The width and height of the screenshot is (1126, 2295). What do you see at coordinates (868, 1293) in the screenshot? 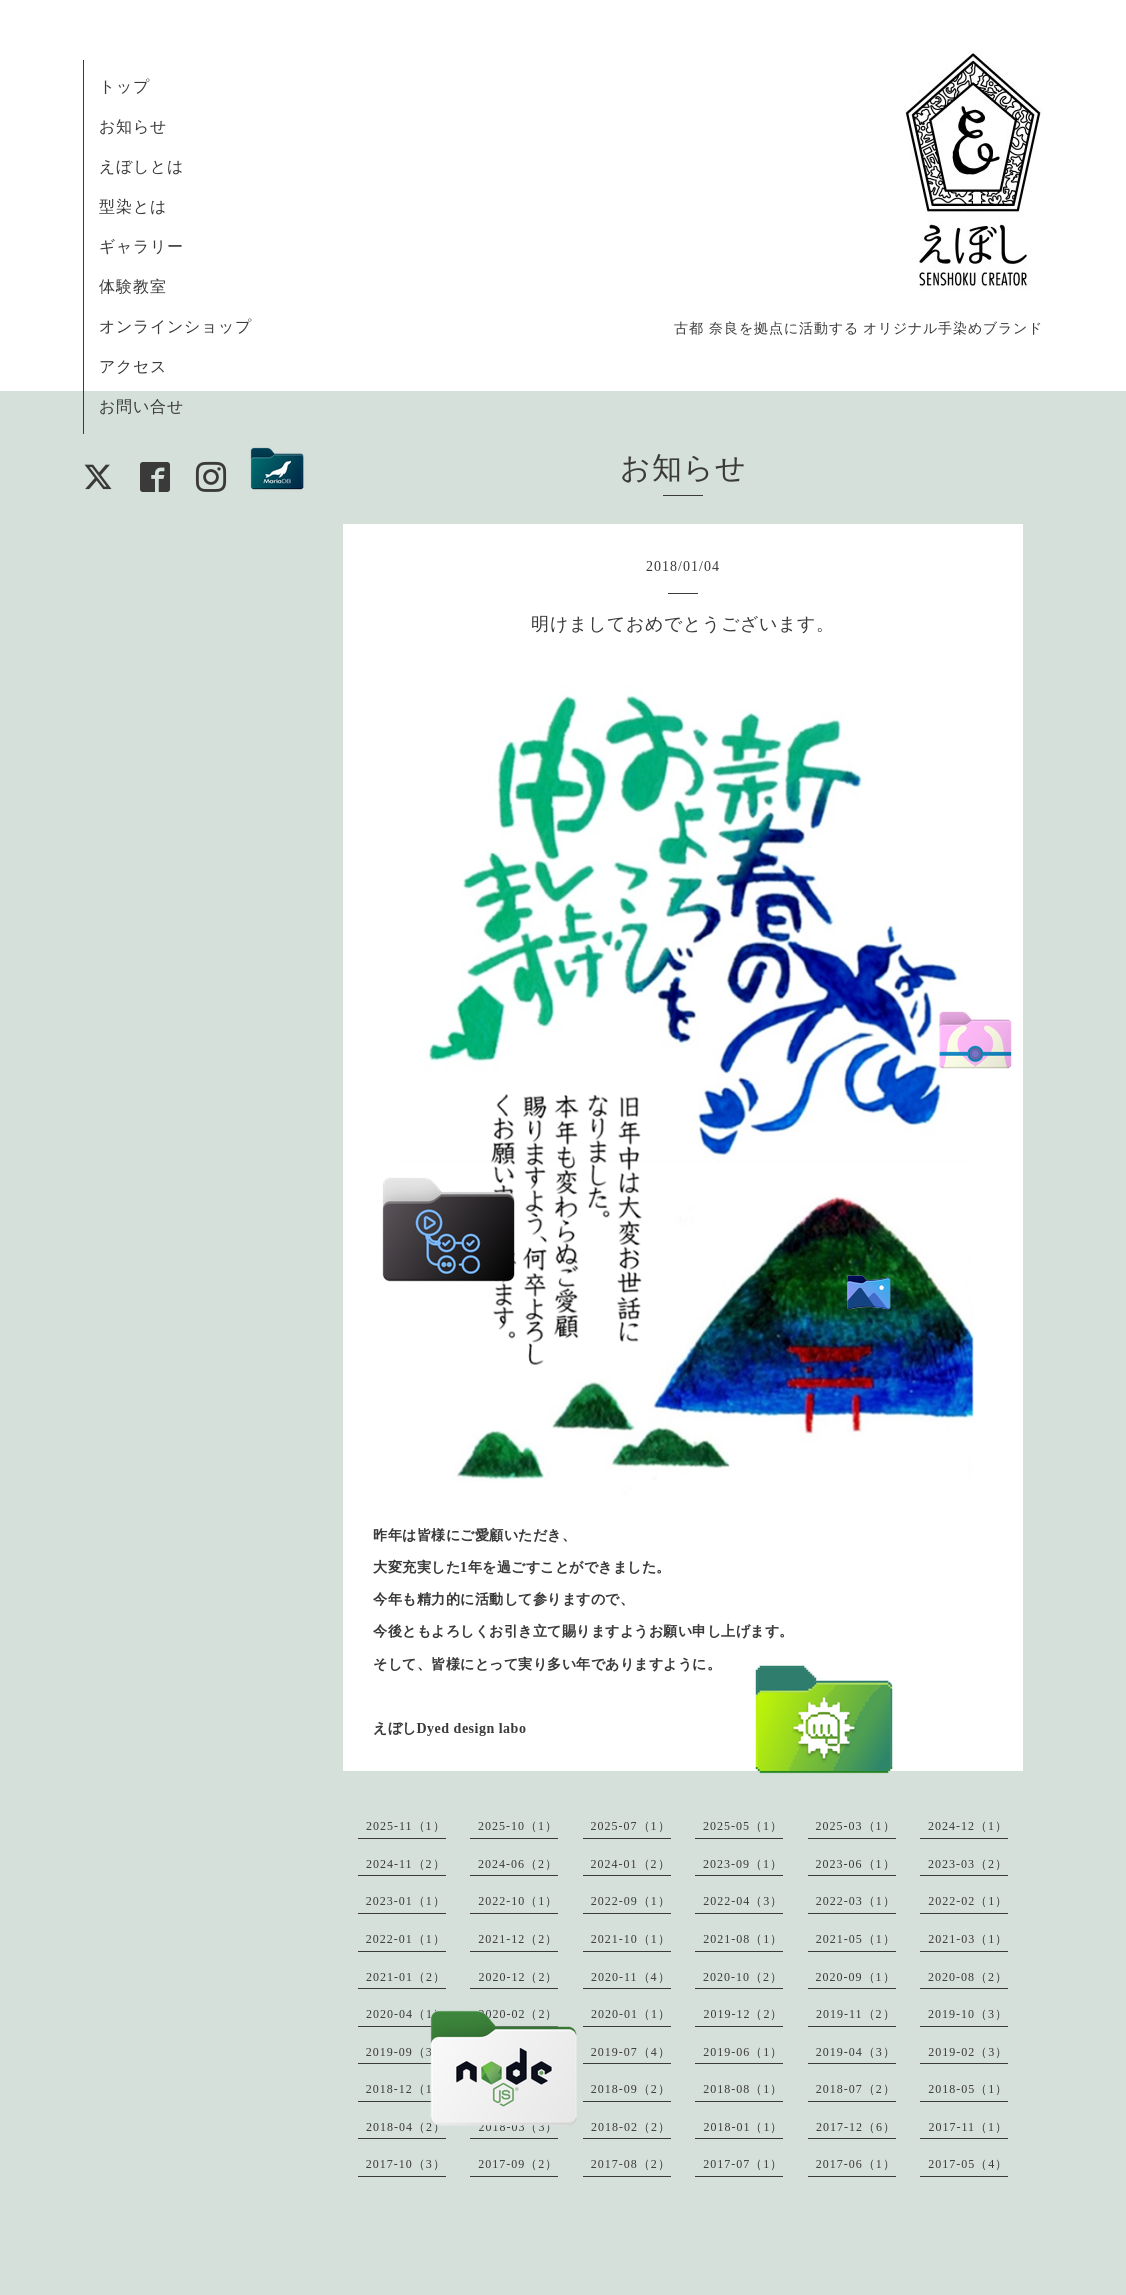
I see `open panorama photos folder` at bounding box center [868, 1293].